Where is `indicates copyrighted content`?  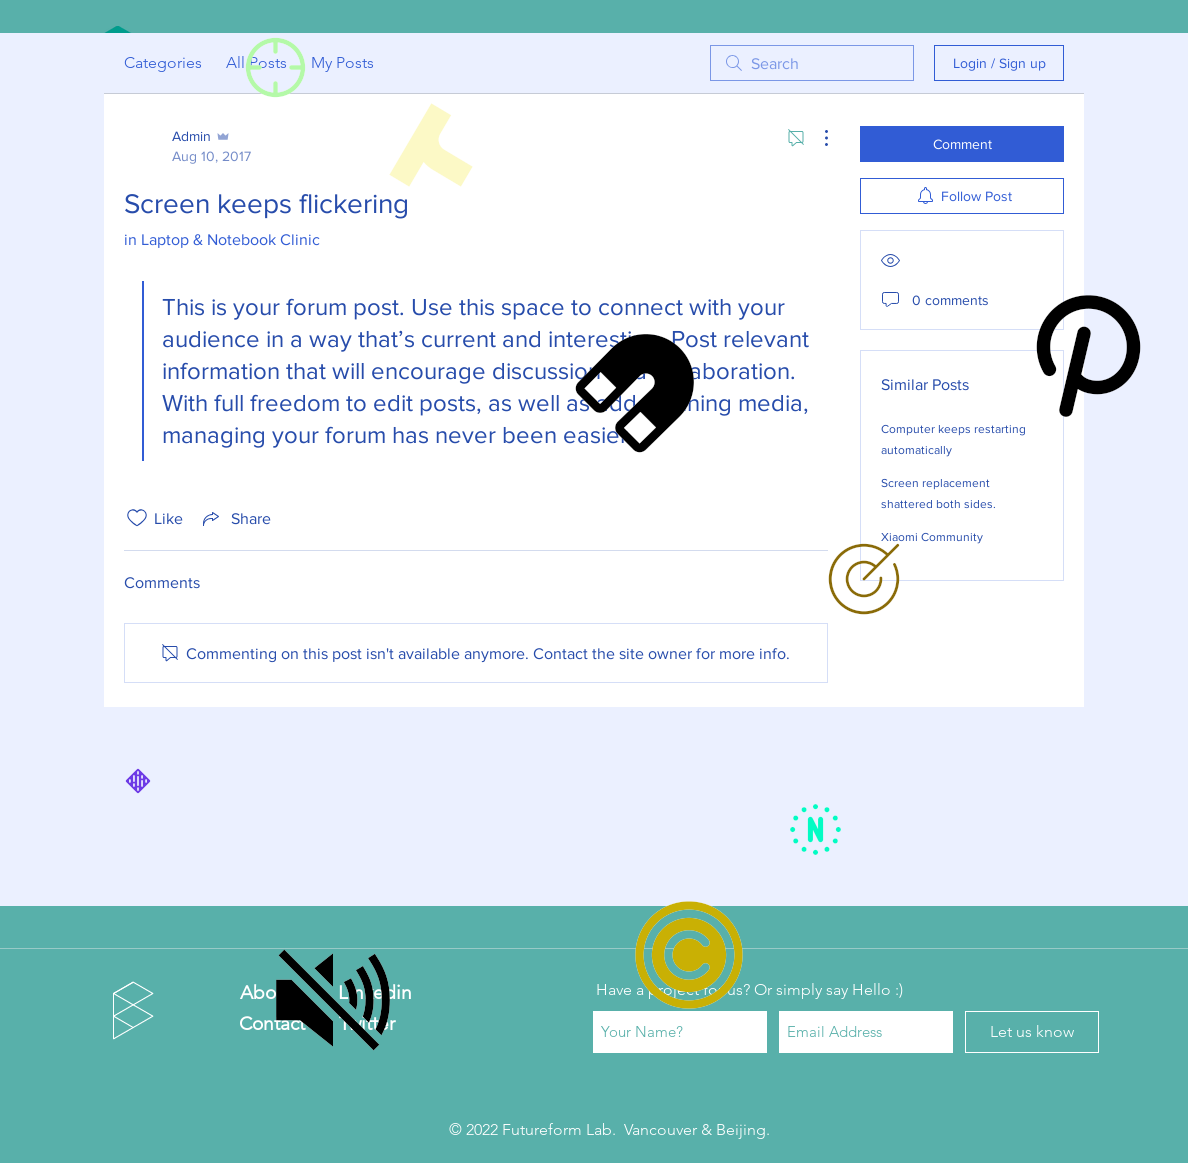
indicates copyrighted content is located at coordinates (689, 955).